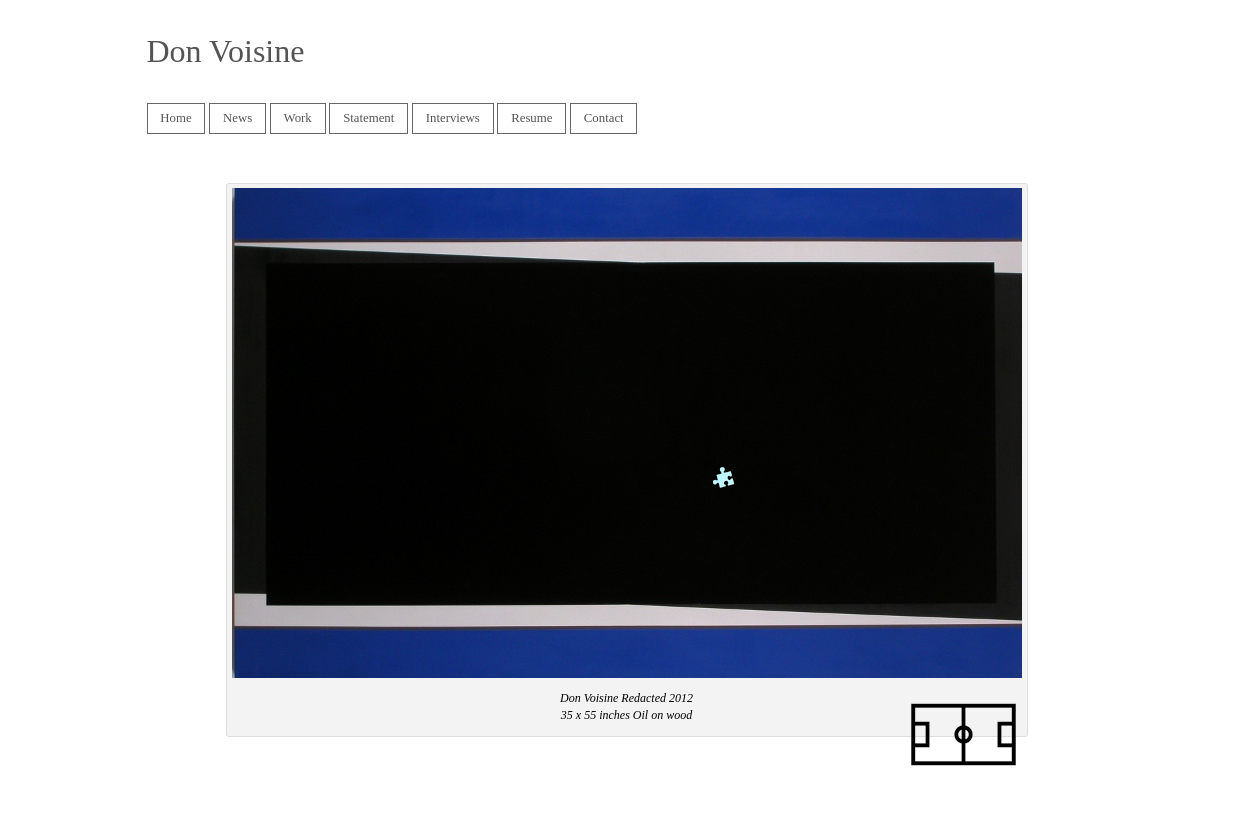  I want to click on access plugins or extensions, so click(723, 477).